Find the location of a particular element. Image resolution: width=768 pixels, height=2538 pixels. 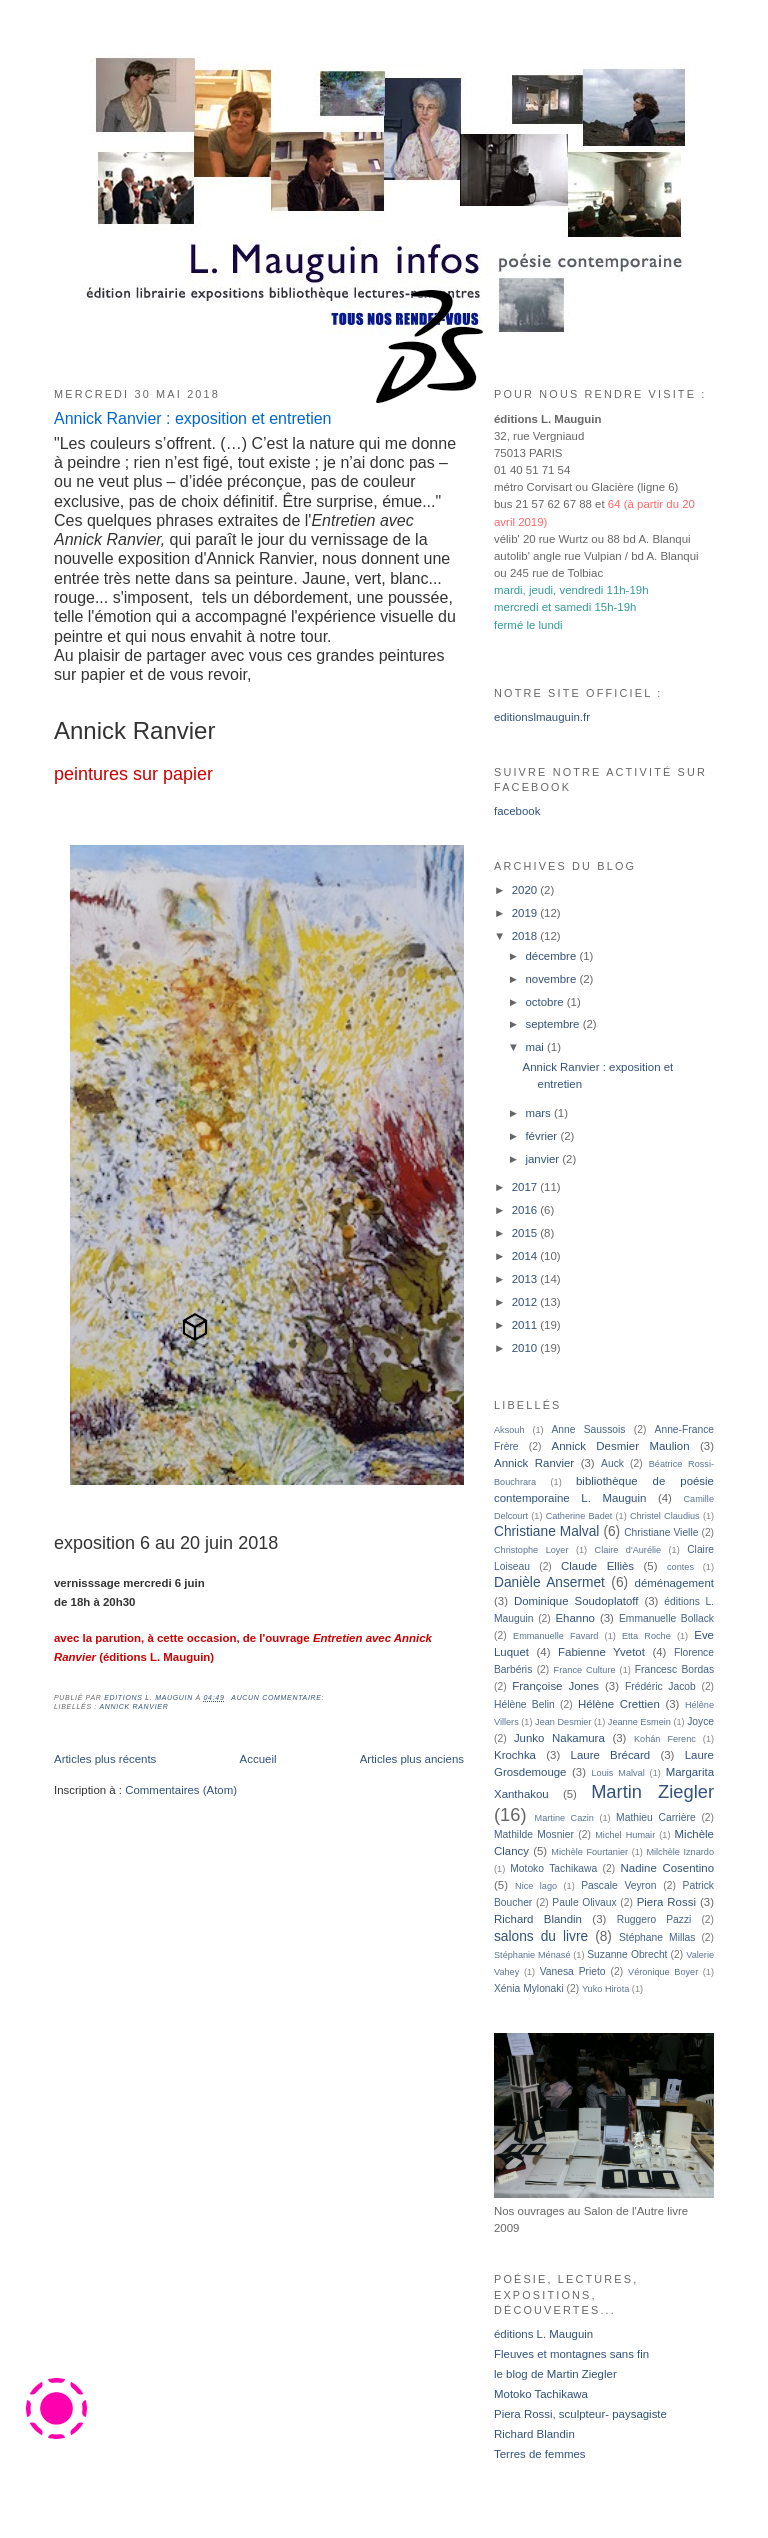

open Hack The Box platform is located at coordinates (195, 1327).